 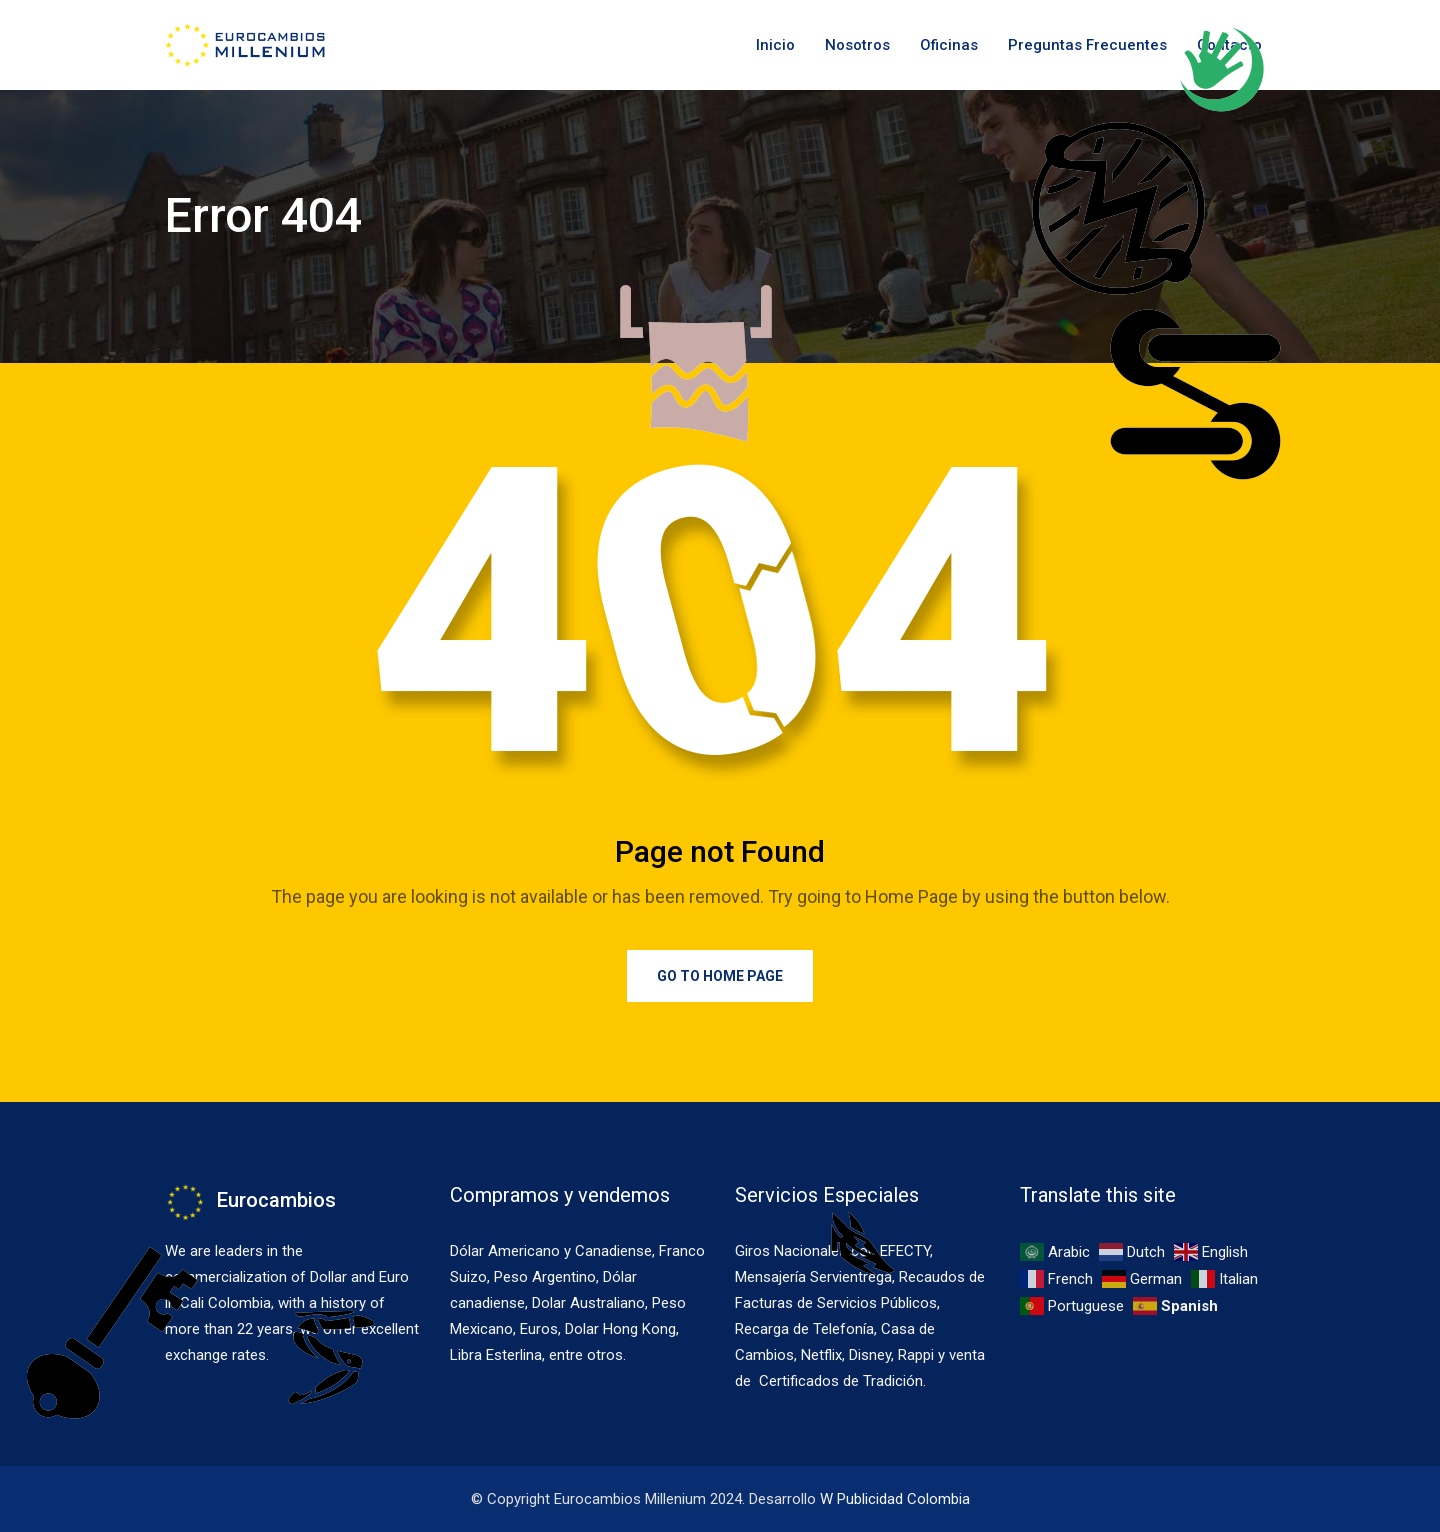 What do you see at coordinates (113, 1333) in the screenshot?
I see `access security or authentication settings` at bounding box center [113, 1333].